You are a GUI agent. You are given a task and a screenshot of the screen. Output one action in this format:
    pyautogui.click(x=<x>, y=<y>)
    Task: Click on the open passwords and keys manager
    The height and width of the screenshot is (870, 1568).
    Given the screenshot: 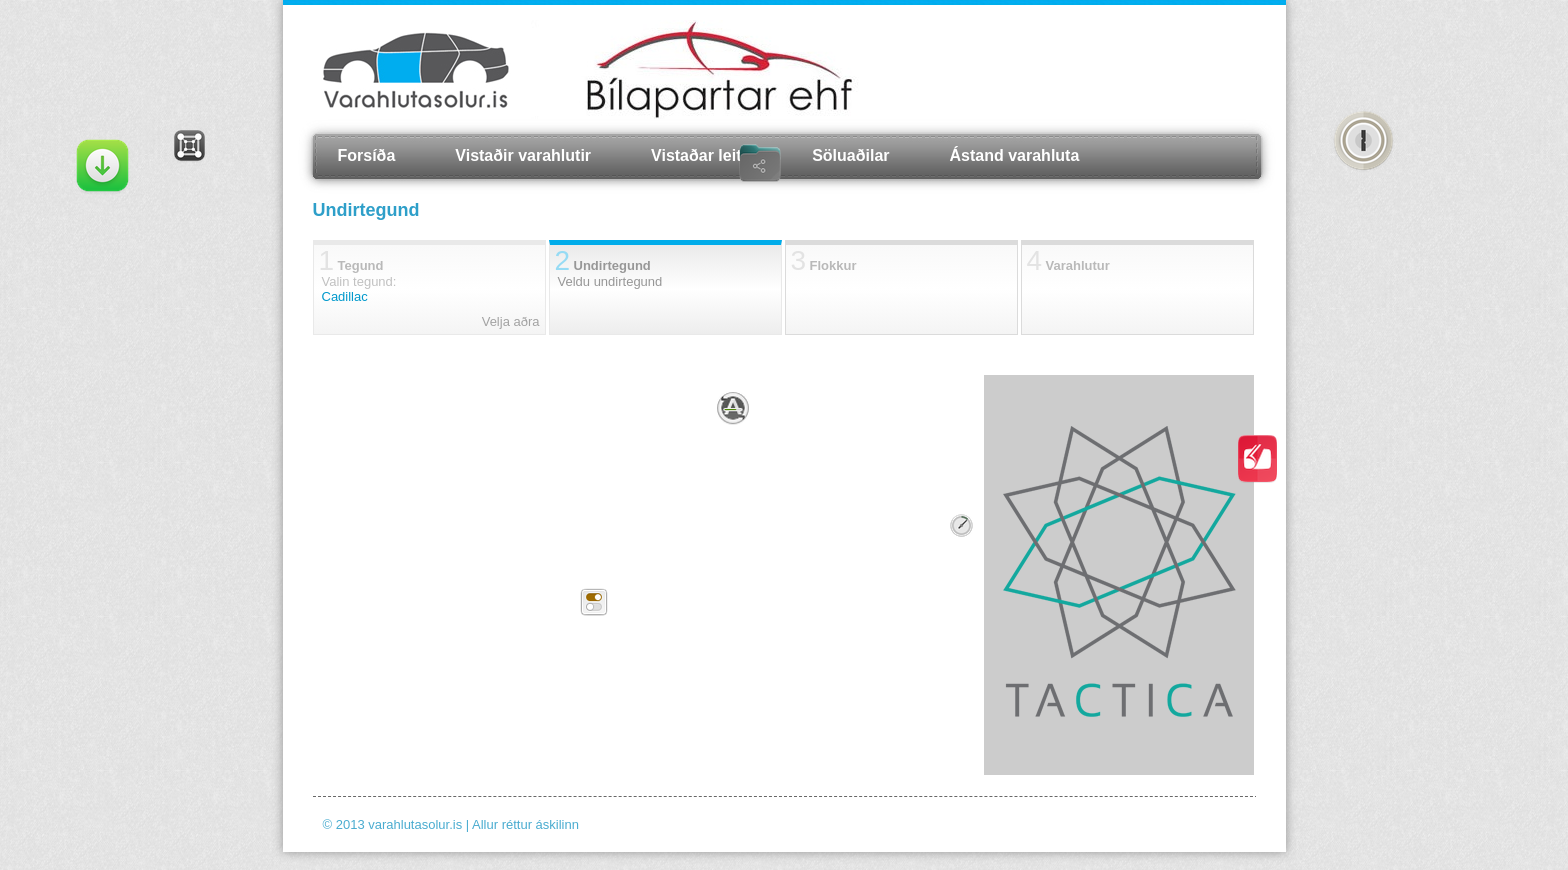 What is the action you would take?
    pyautogui.click(x=1363, y=140)
    